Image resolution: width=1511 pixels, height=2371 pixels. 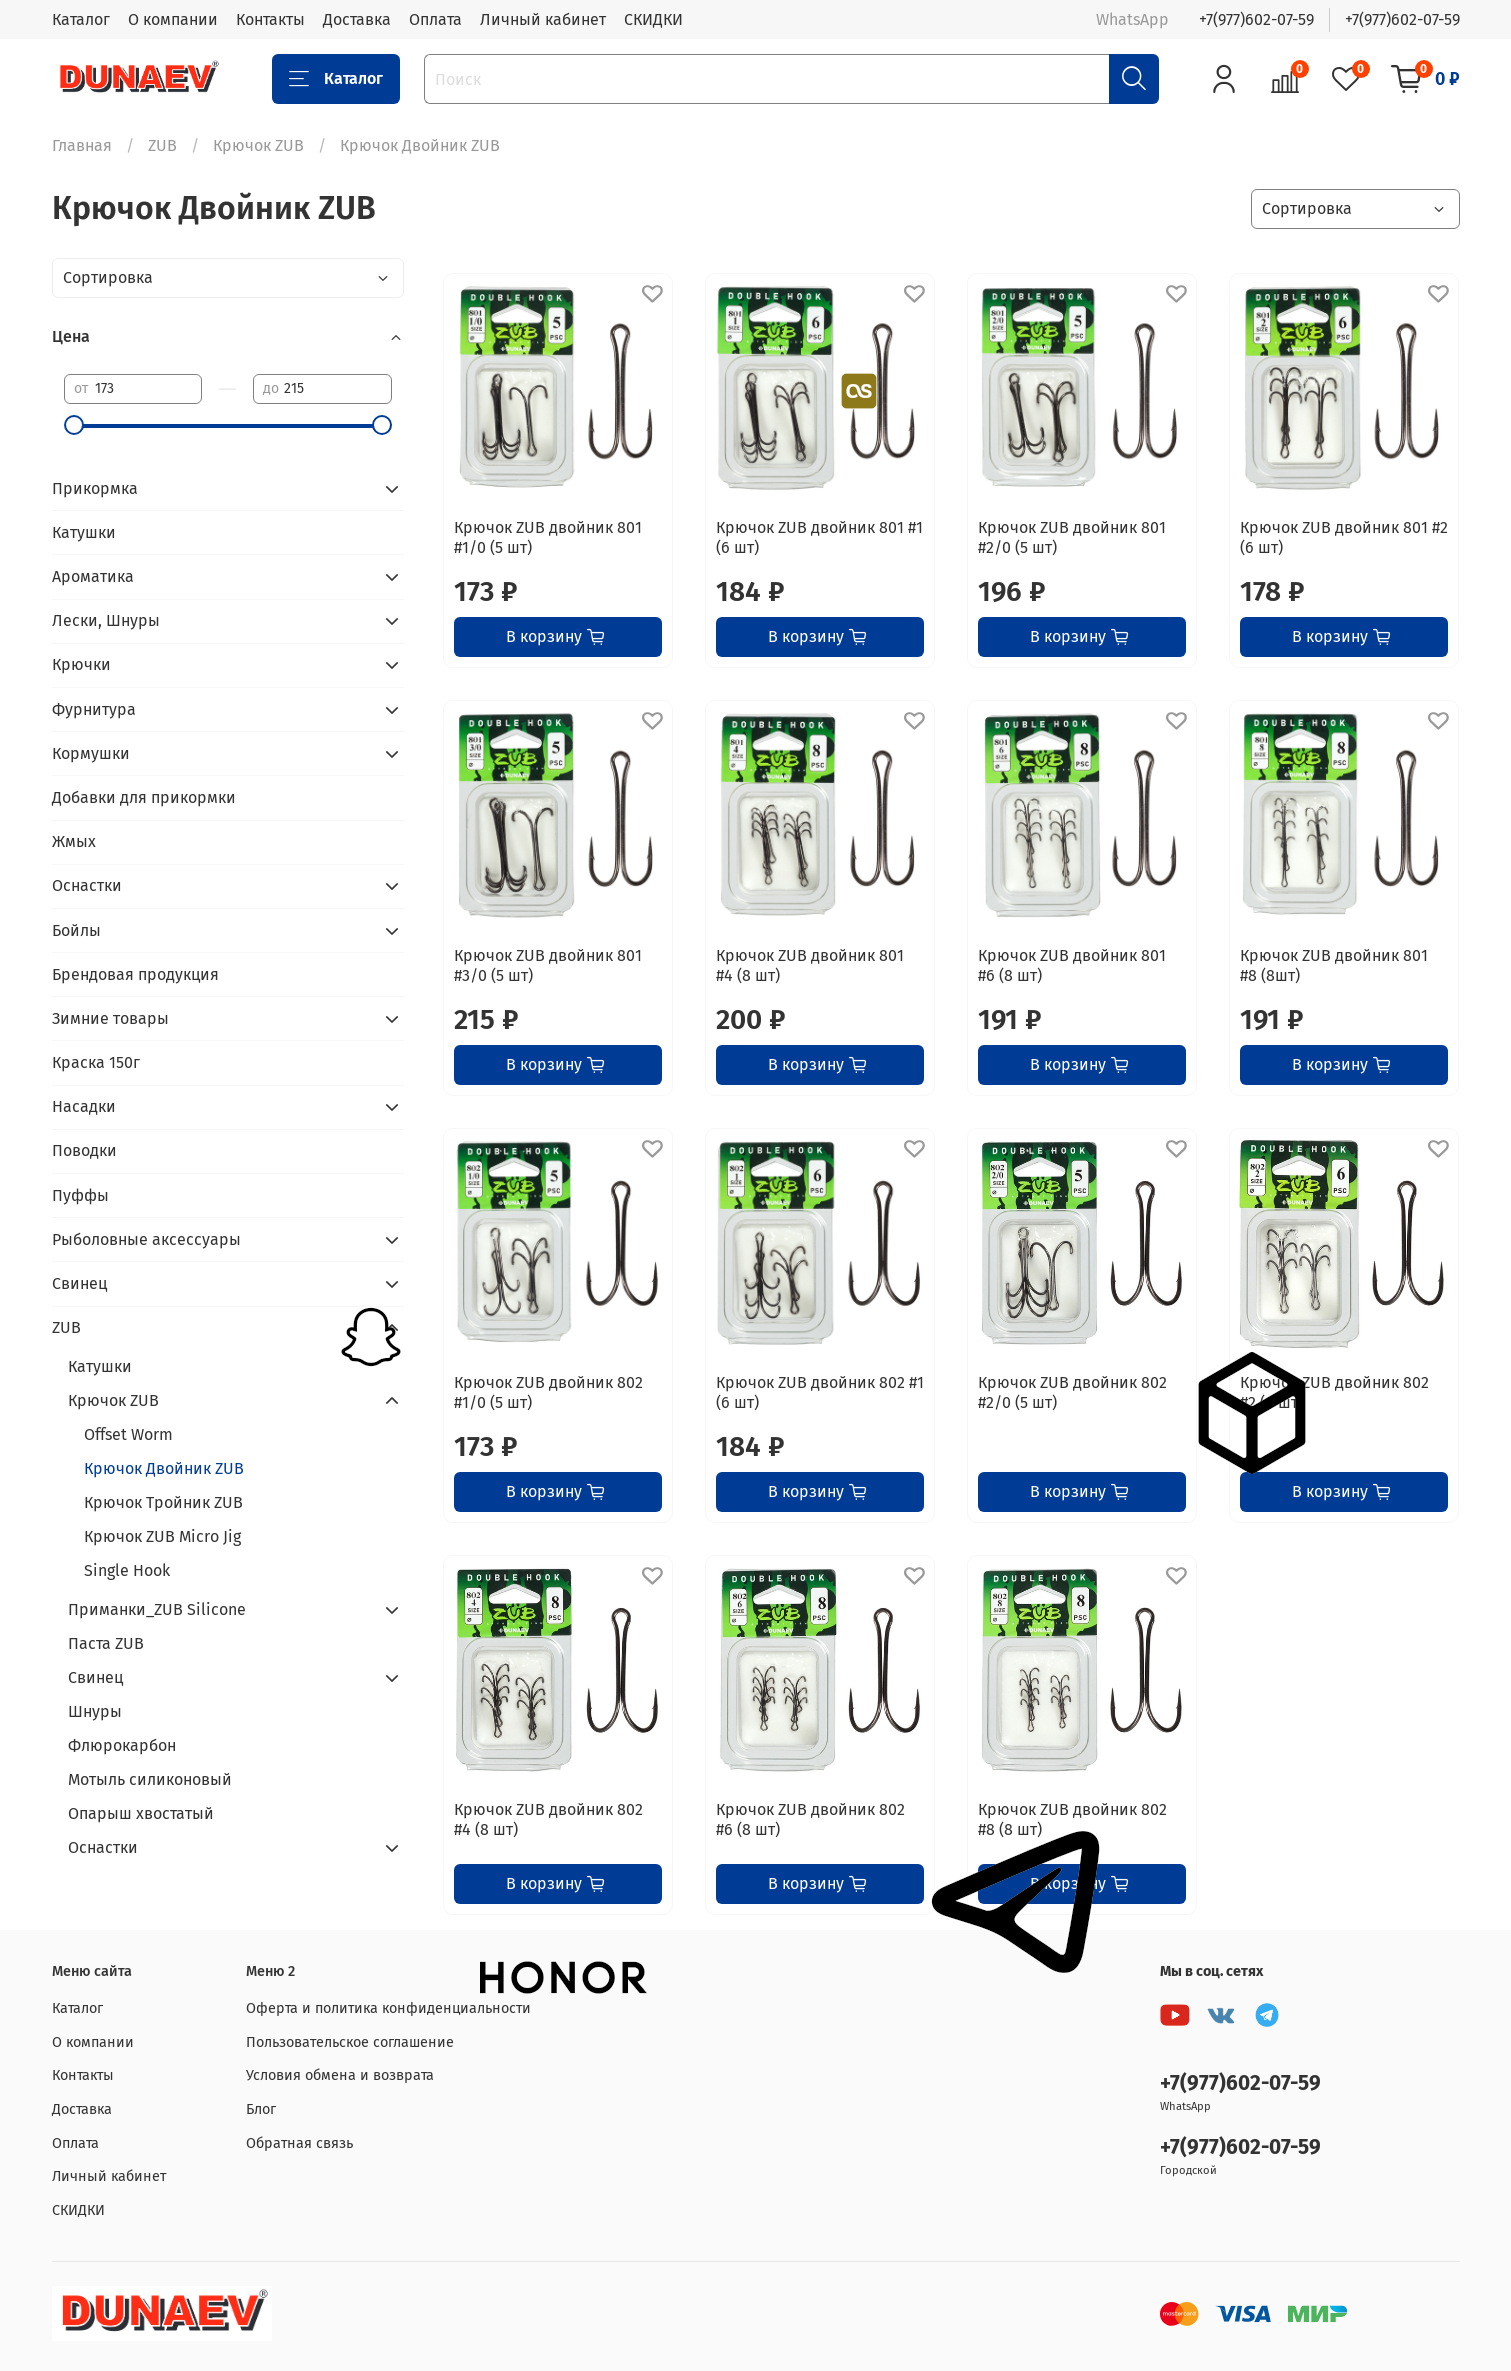 What do you see at coordinates (371, 1337) in the screenshot?
I see `open snapchat app` at bounding box center [371, 1337].